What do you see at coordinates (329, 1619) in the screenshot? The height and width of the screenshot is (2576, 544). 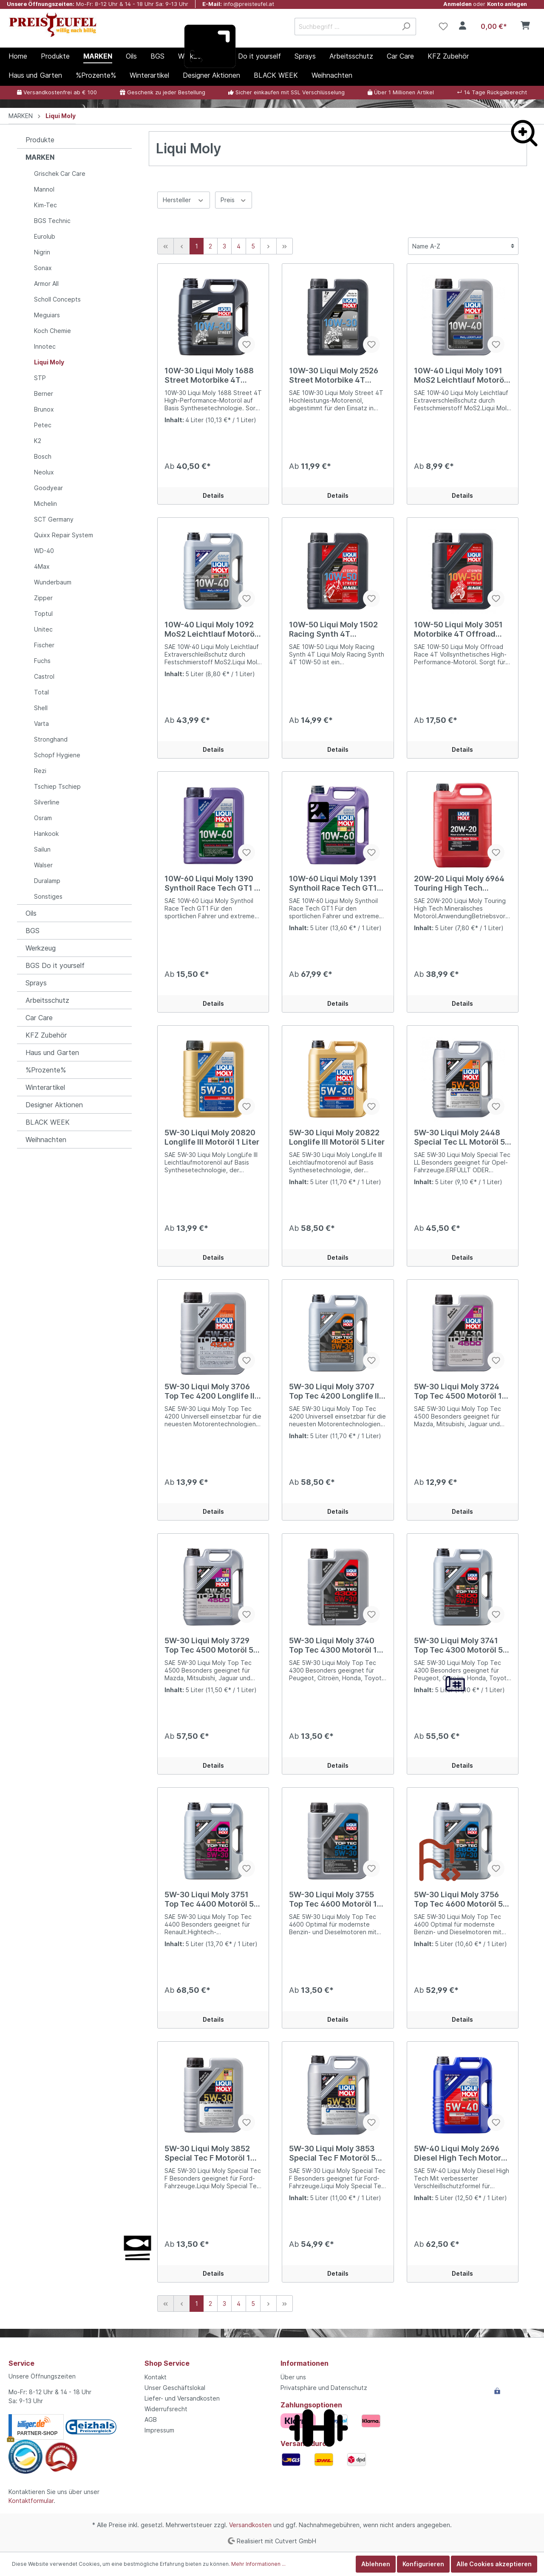 I see `press enter or return key` at bounding box center [329, 1619].